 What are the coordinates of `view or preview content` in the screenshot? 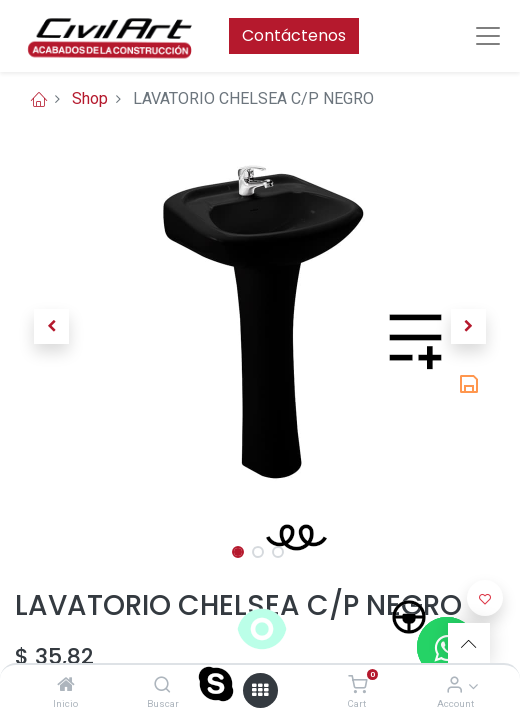 It's located at (262, 629).